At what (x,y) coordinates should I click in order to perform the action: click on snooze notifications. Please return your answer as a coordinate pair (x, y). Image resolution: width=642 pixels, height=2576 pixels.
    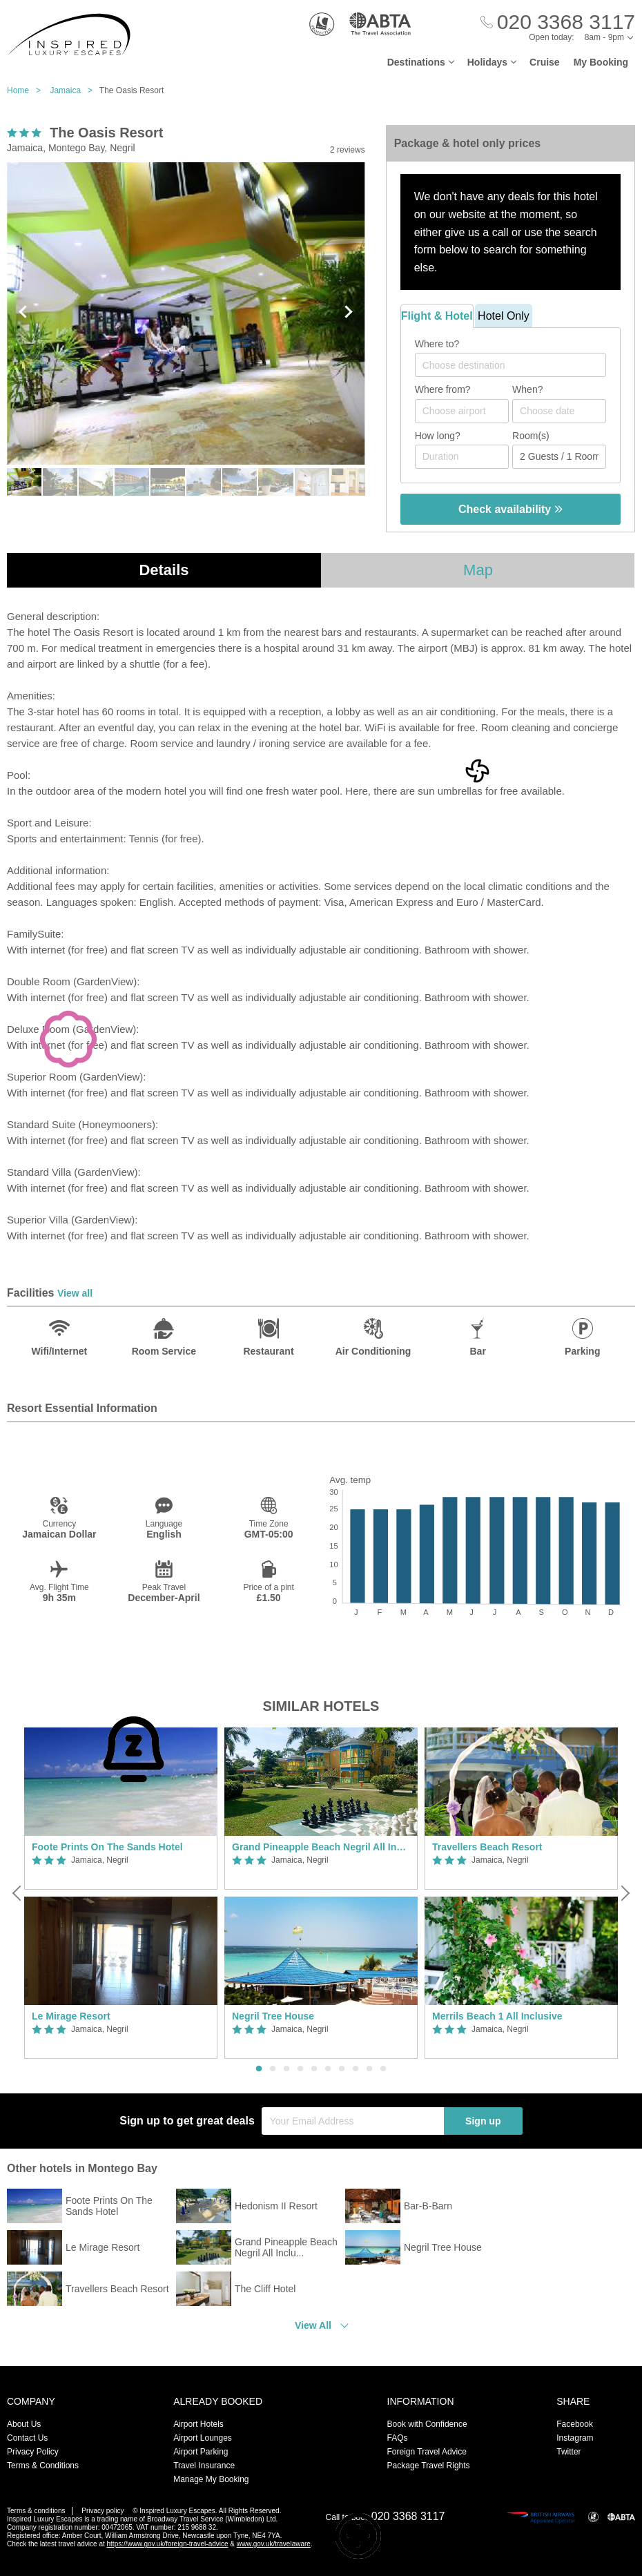
    Looking at the image, I should click on (133, 1749).